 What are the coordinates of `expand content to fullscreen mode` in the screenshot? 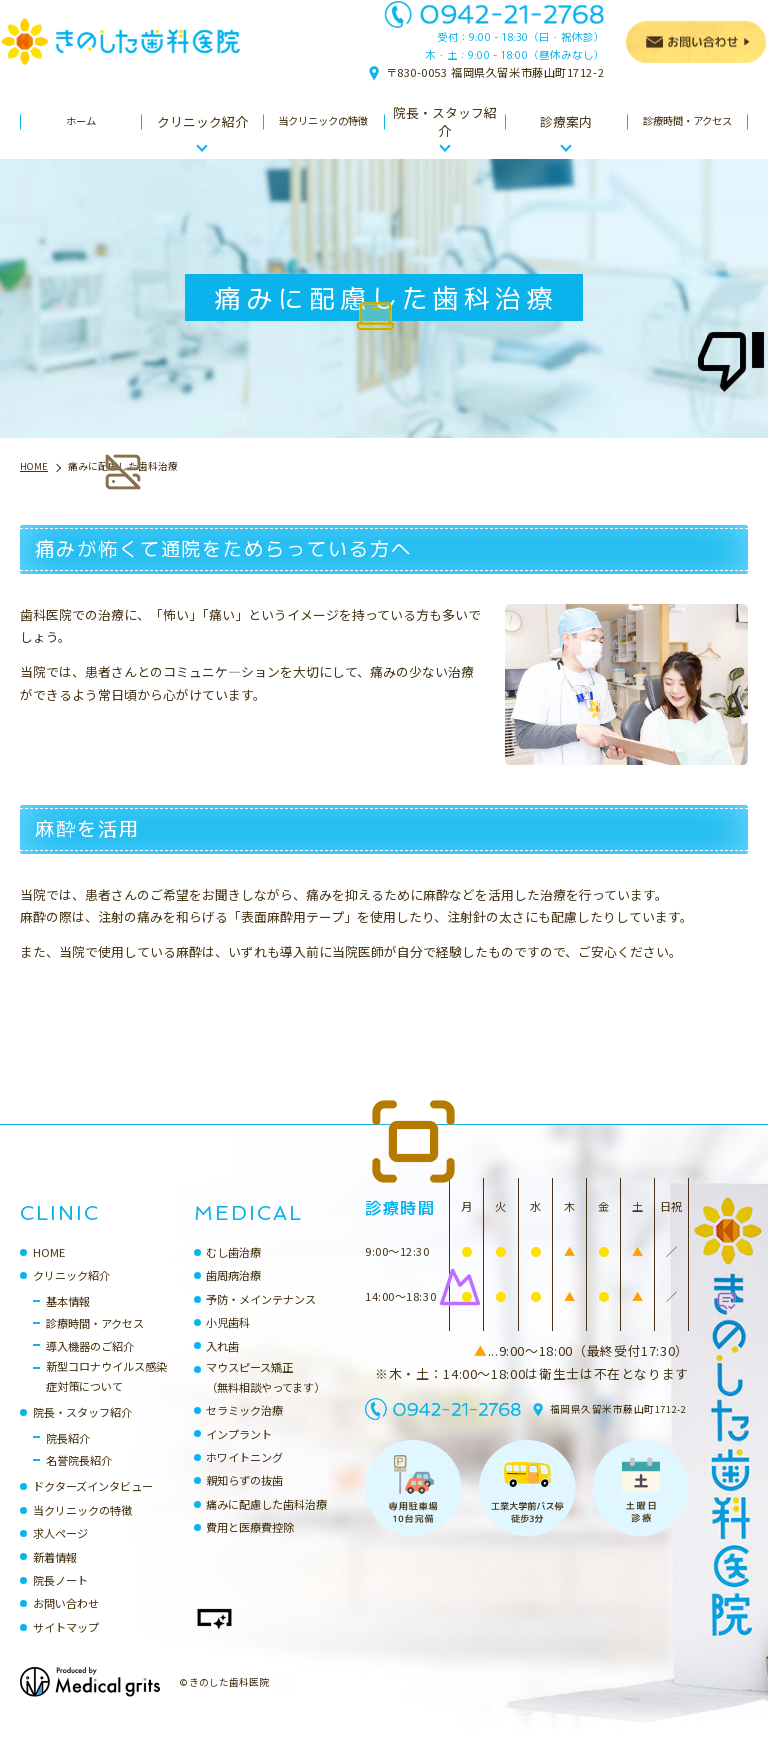 It's located at (413, 1141).